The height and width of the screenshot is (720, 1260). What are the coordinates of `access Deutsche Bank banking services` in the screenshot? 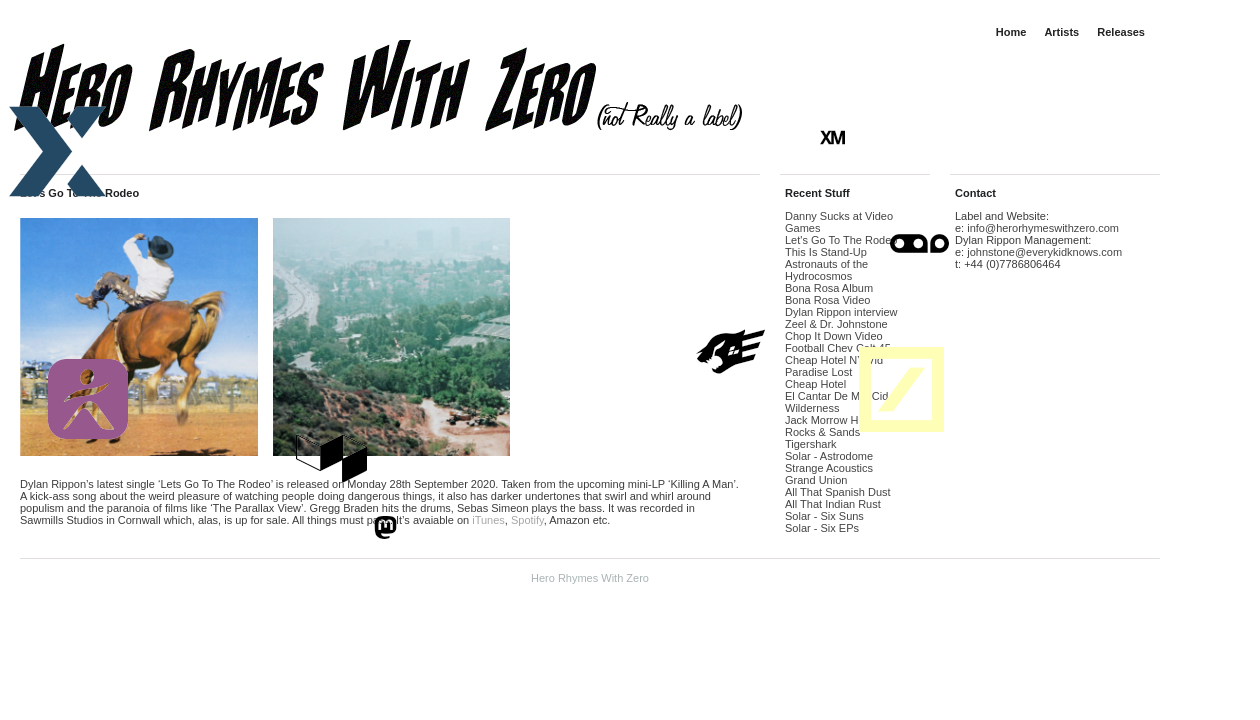 It's located at (901, 389).